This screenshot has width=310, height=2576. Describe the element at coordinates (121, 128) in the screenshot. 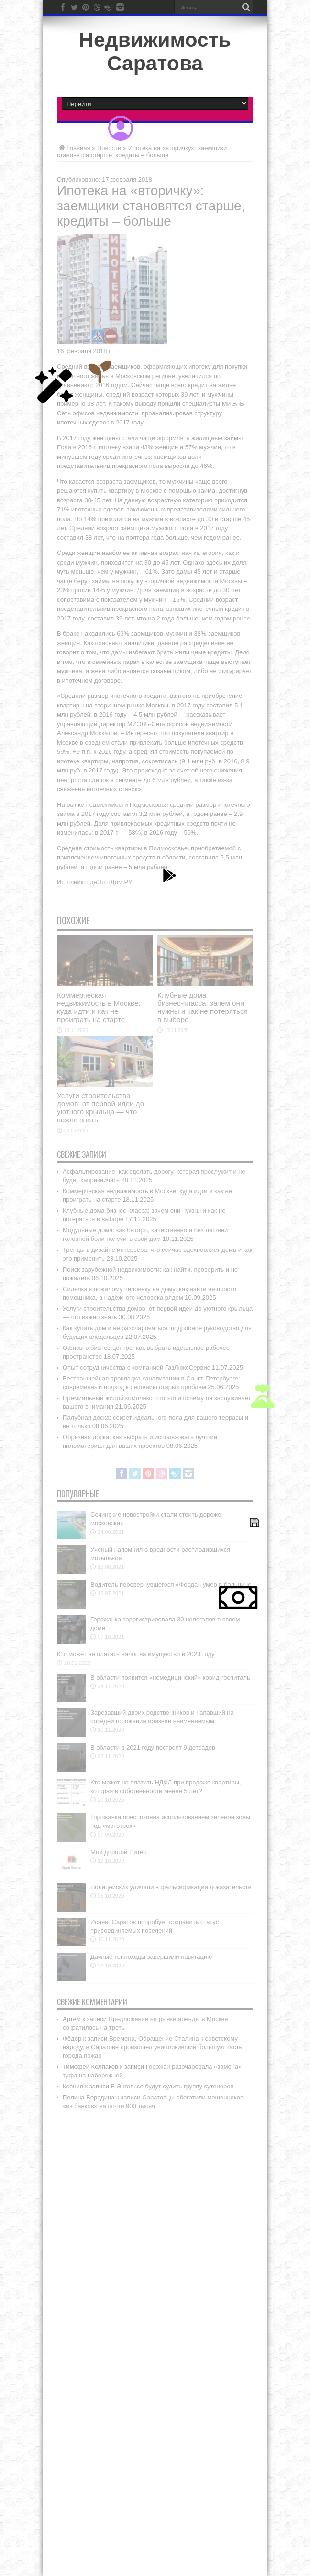

I see `access your user profile` at that location.